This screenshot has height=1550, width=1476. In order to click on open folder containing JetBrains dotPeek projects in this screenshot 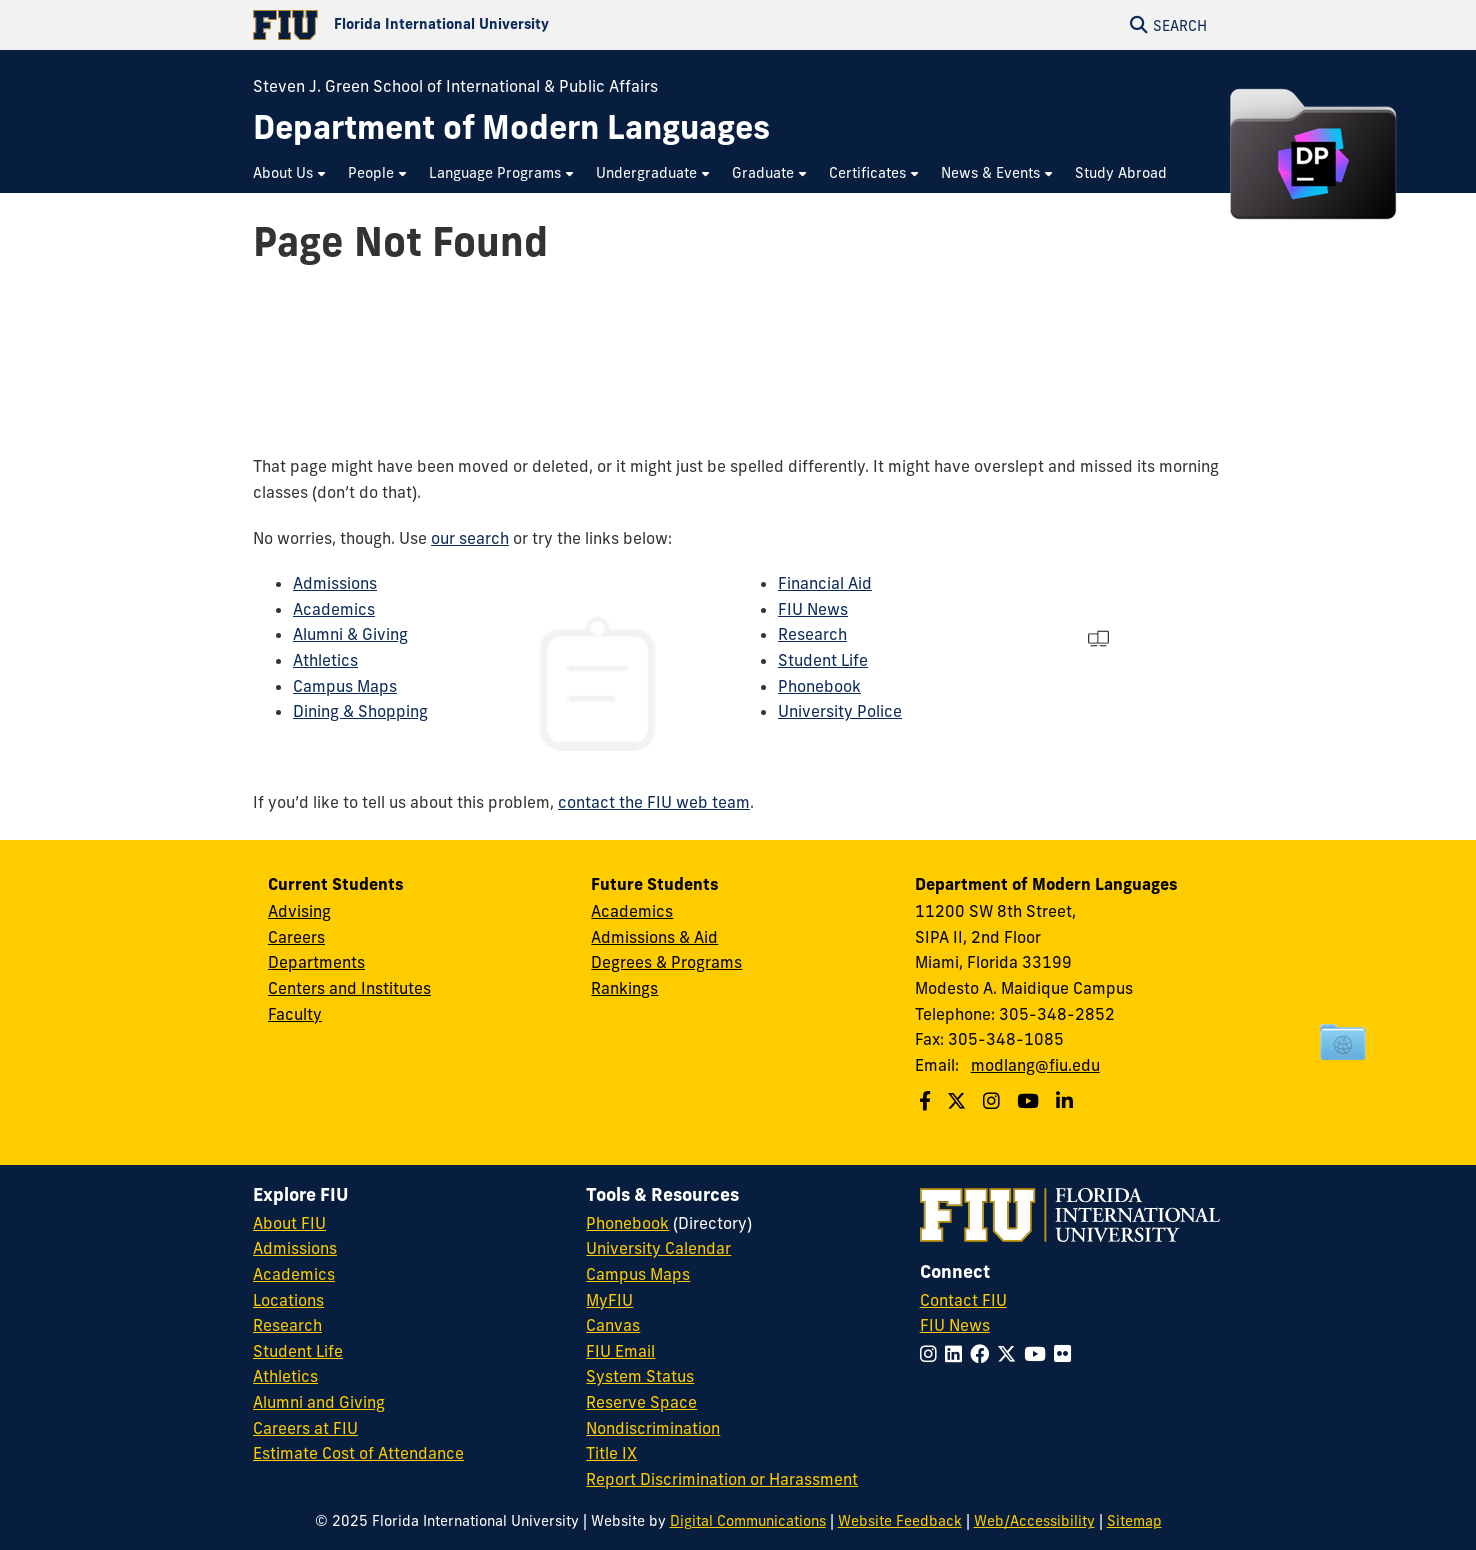, I will do `click(1312, 158)`.